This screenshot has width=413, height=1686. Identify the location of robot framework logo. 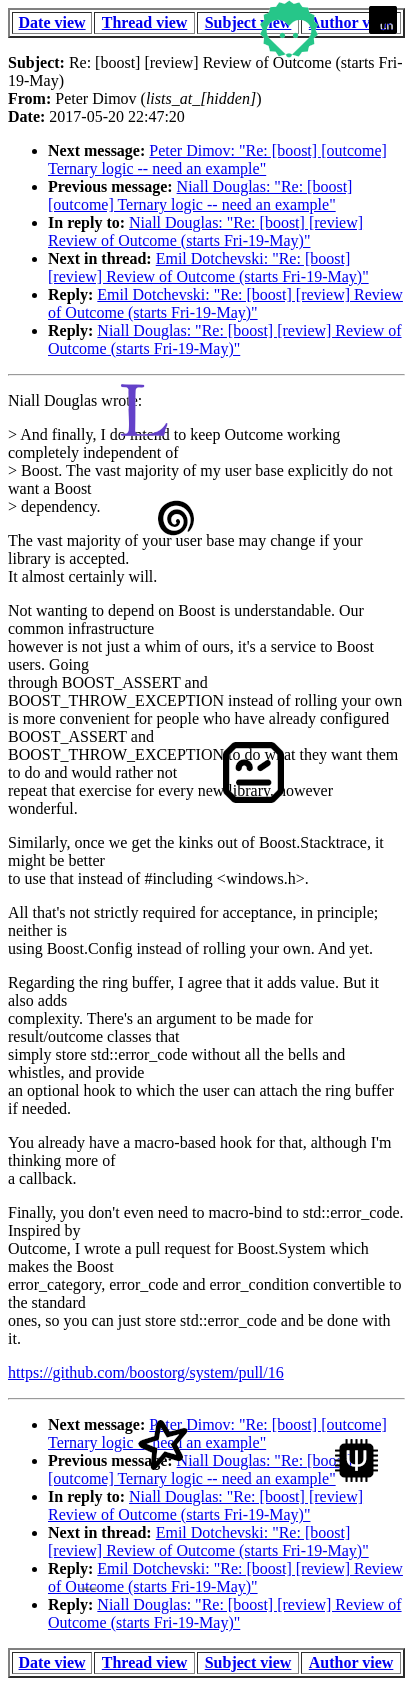
(253, 772).